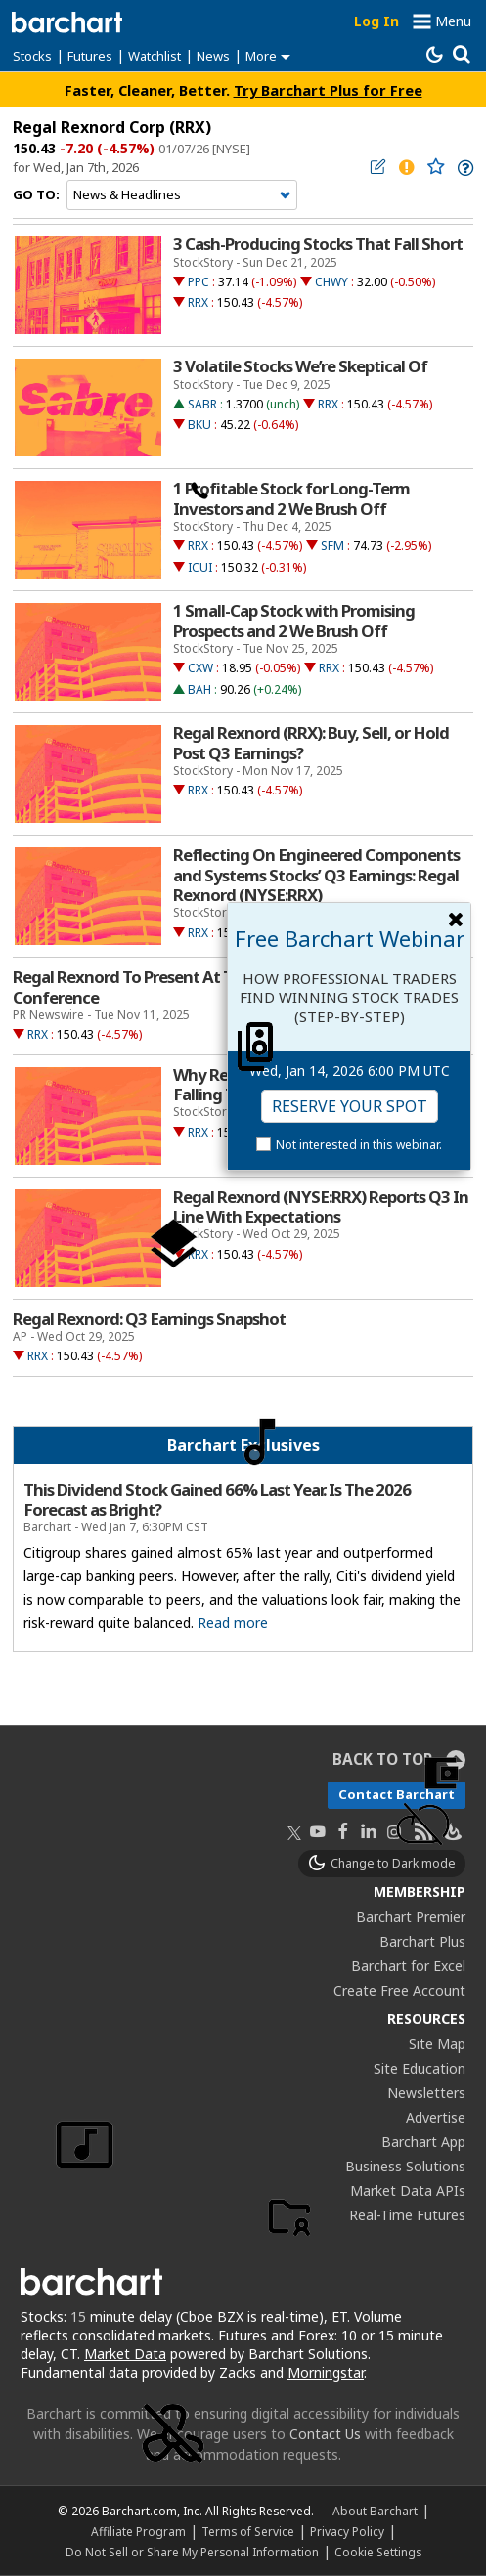 The width and height of the screenshot is (486, 2576). I want to click on disable propeller or fan function, so click(173, 2433).